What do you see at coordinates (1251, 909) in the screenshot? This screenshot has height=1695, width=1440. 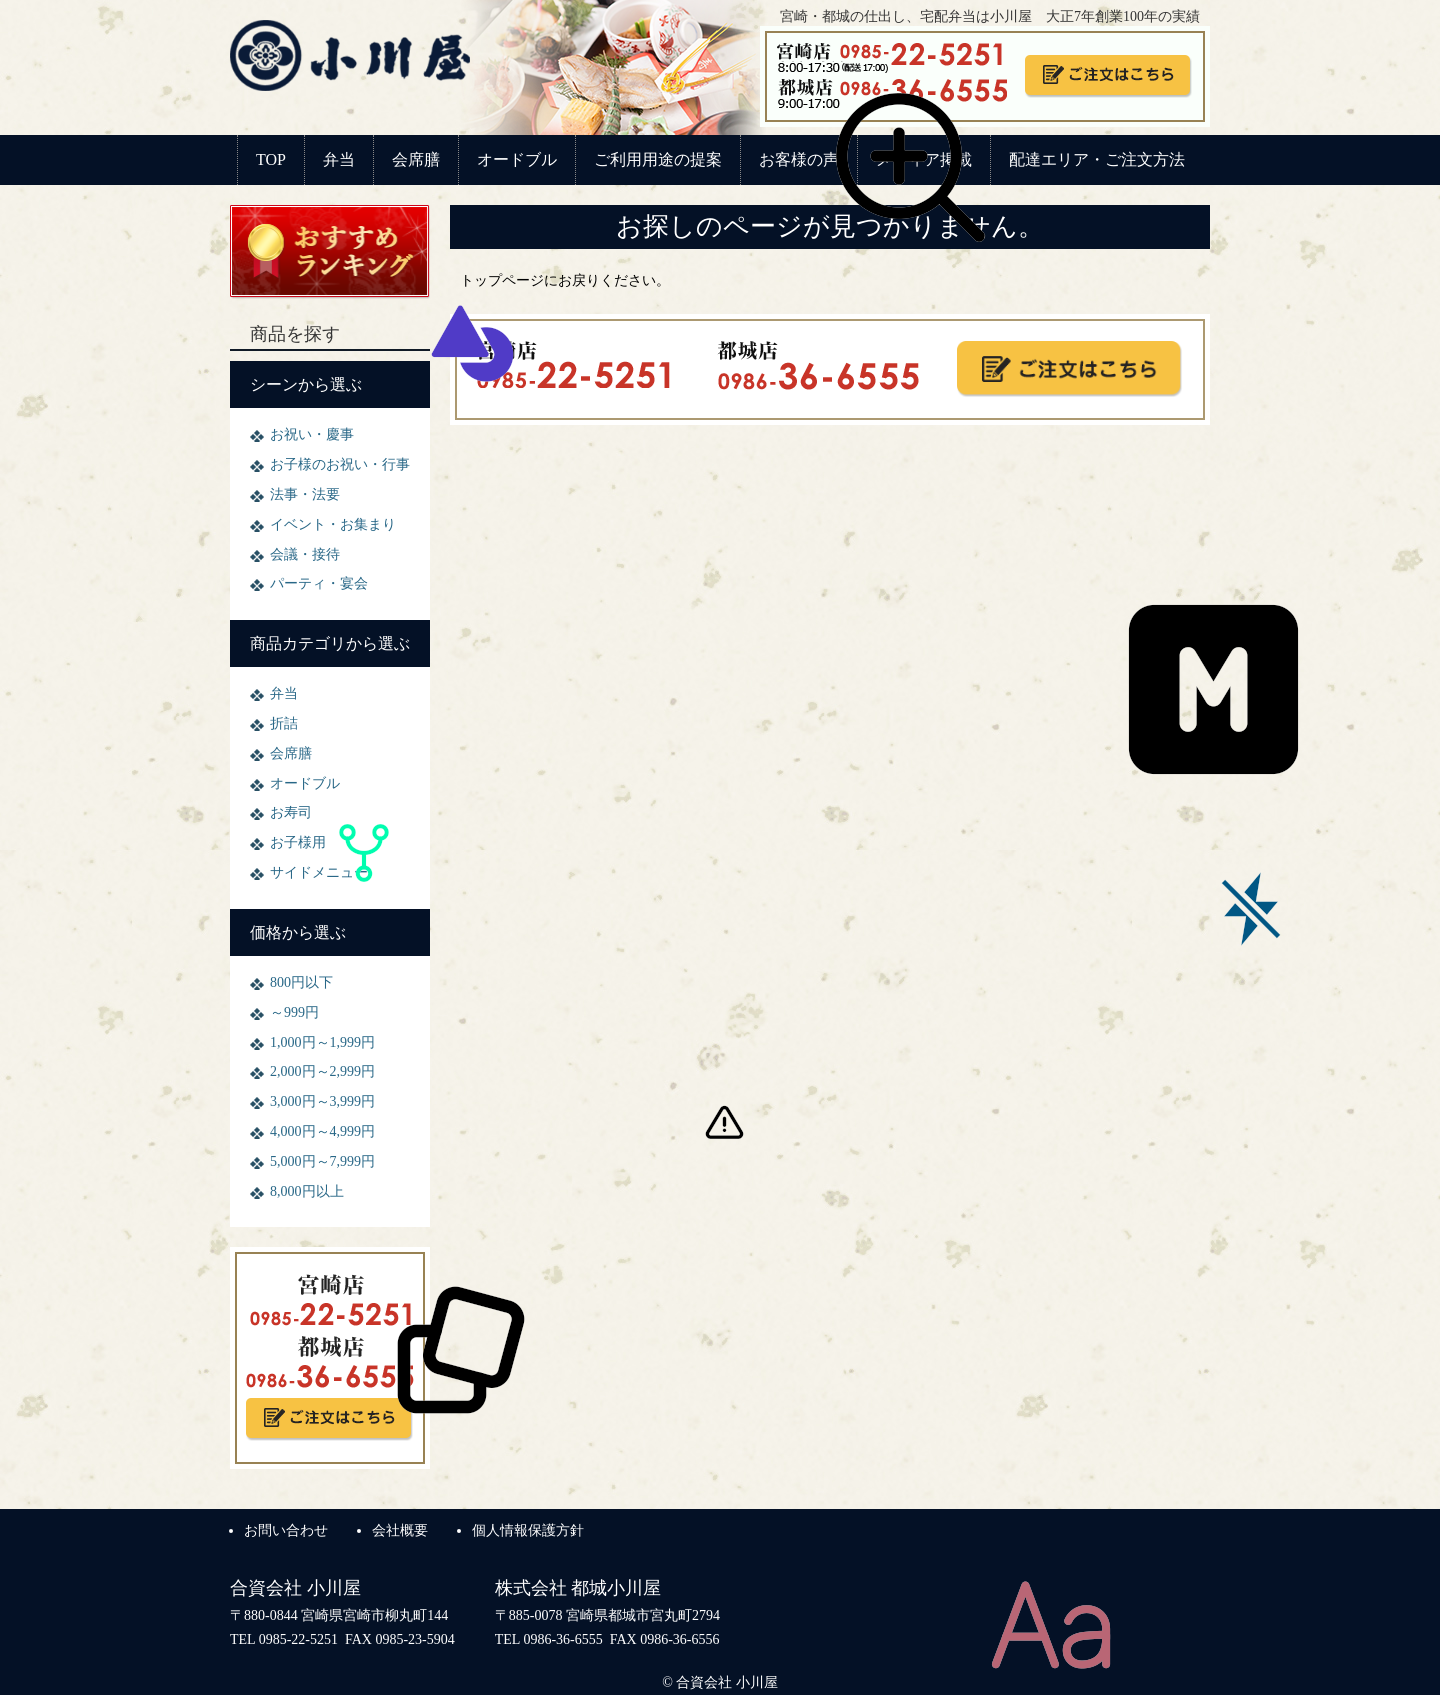 I see `disable camera flash` at bounding box center [1251, 909].